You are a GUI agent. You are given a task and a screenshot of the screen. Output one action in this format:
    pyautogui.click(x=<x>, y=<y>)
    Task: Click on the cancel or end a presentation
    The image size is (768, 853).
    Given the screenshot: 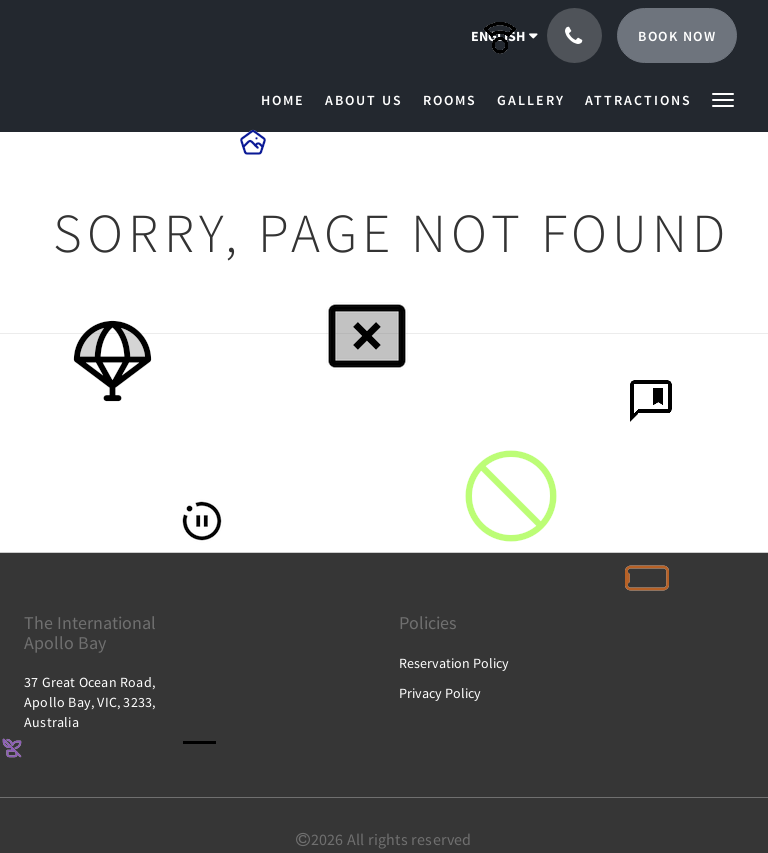 What is the action you would take?
    pyautogui.click(x=367, y=336)
    